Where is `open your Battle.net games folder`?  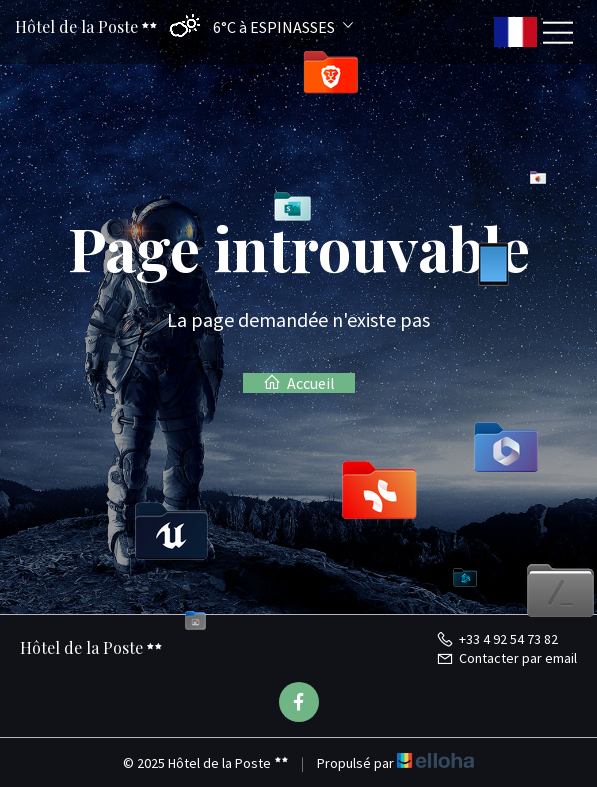
open your Battle.net games folder is located at coordinates (465, 578).